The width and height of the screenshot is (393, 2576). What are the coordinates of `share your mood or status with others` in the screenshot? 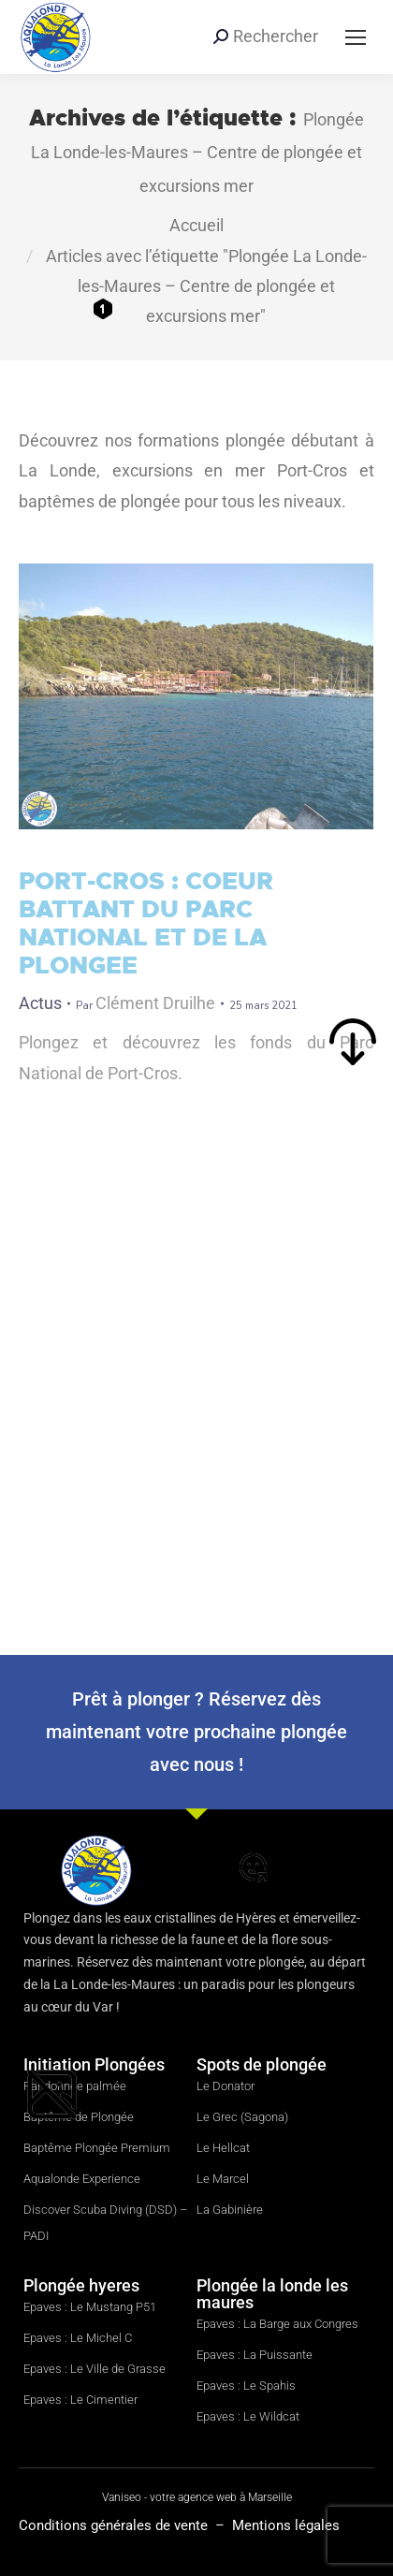 It's located at (253, 1866).